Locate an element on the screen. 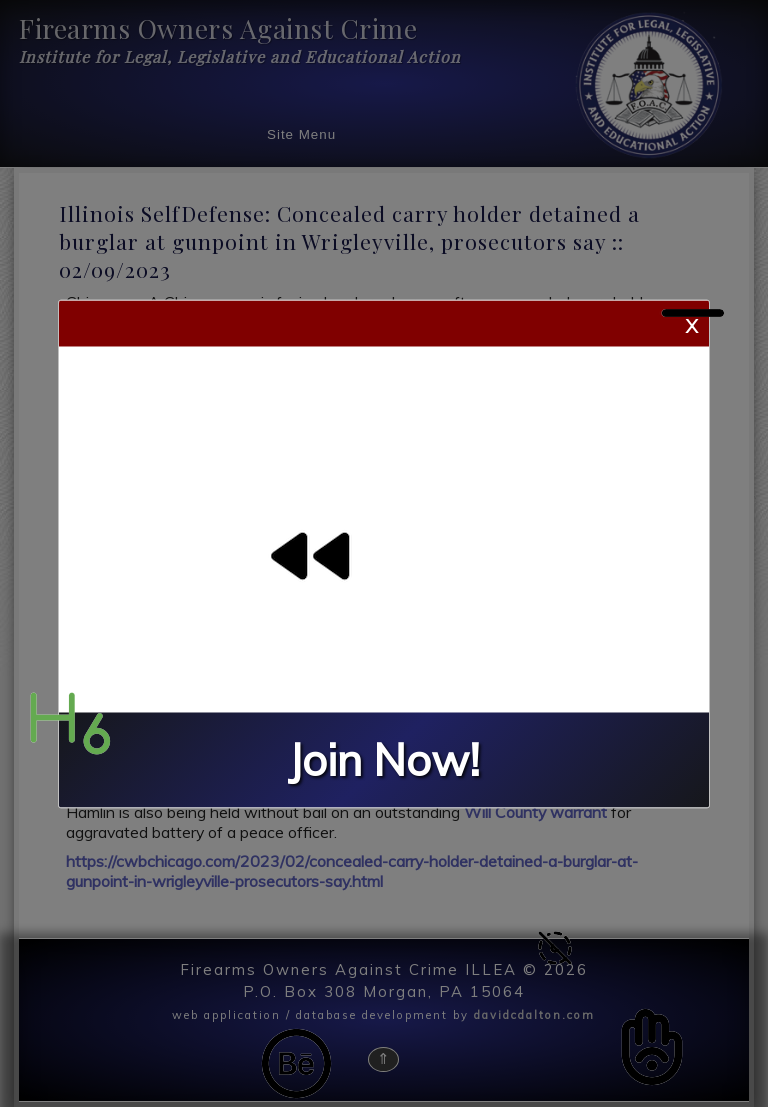 The width and height of the screenshot is (768, 1107). insert a horizontal divider line is located at coordinates (693, 313).